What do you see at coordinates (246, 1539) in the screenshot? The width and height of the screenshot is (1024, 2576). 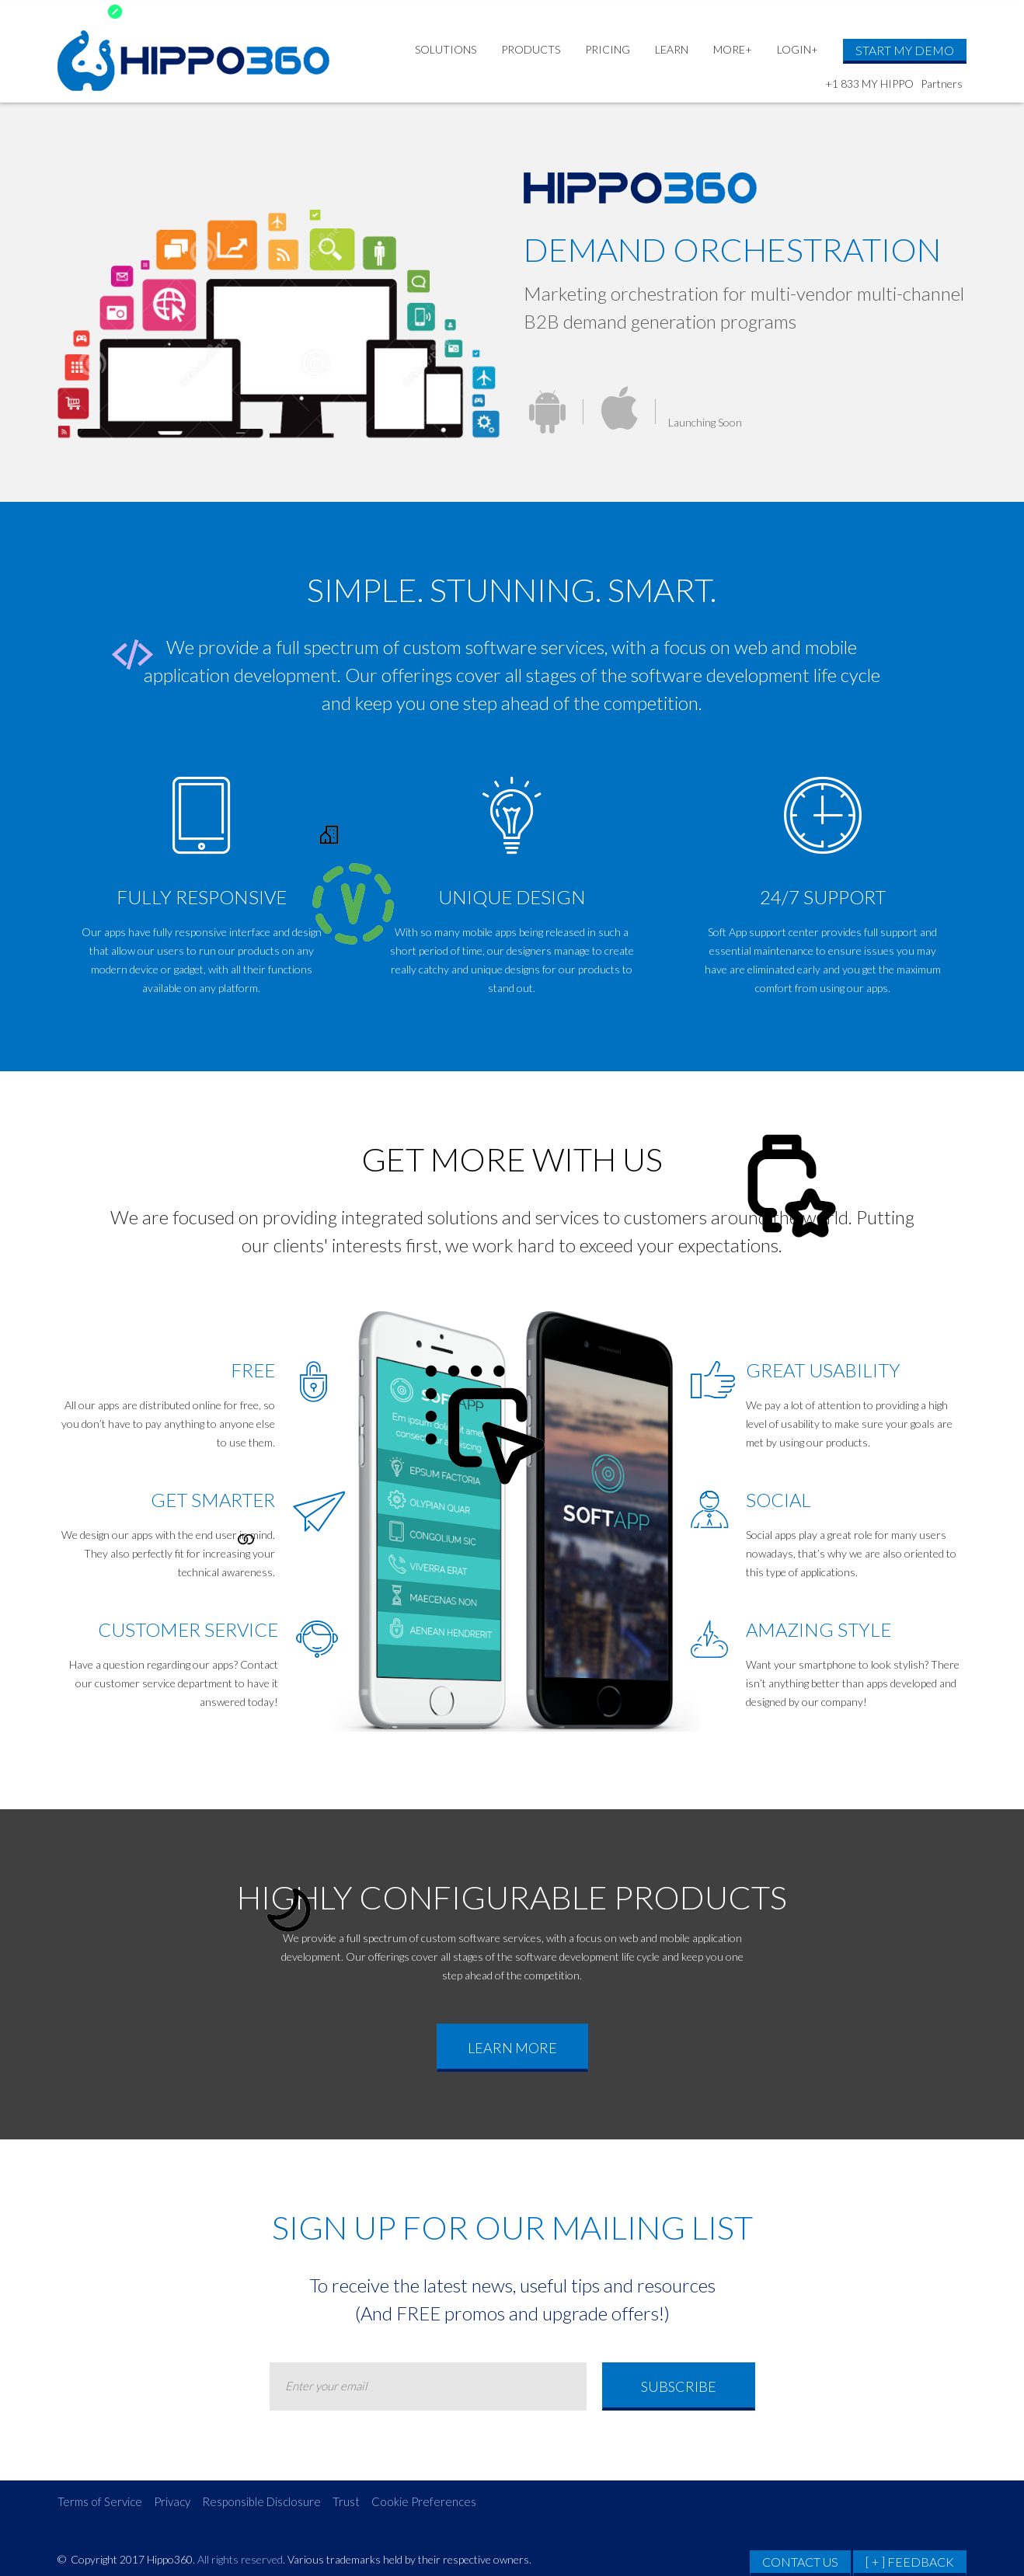 I see `view connections or relationships between items` at bounding box center [246, 1539].